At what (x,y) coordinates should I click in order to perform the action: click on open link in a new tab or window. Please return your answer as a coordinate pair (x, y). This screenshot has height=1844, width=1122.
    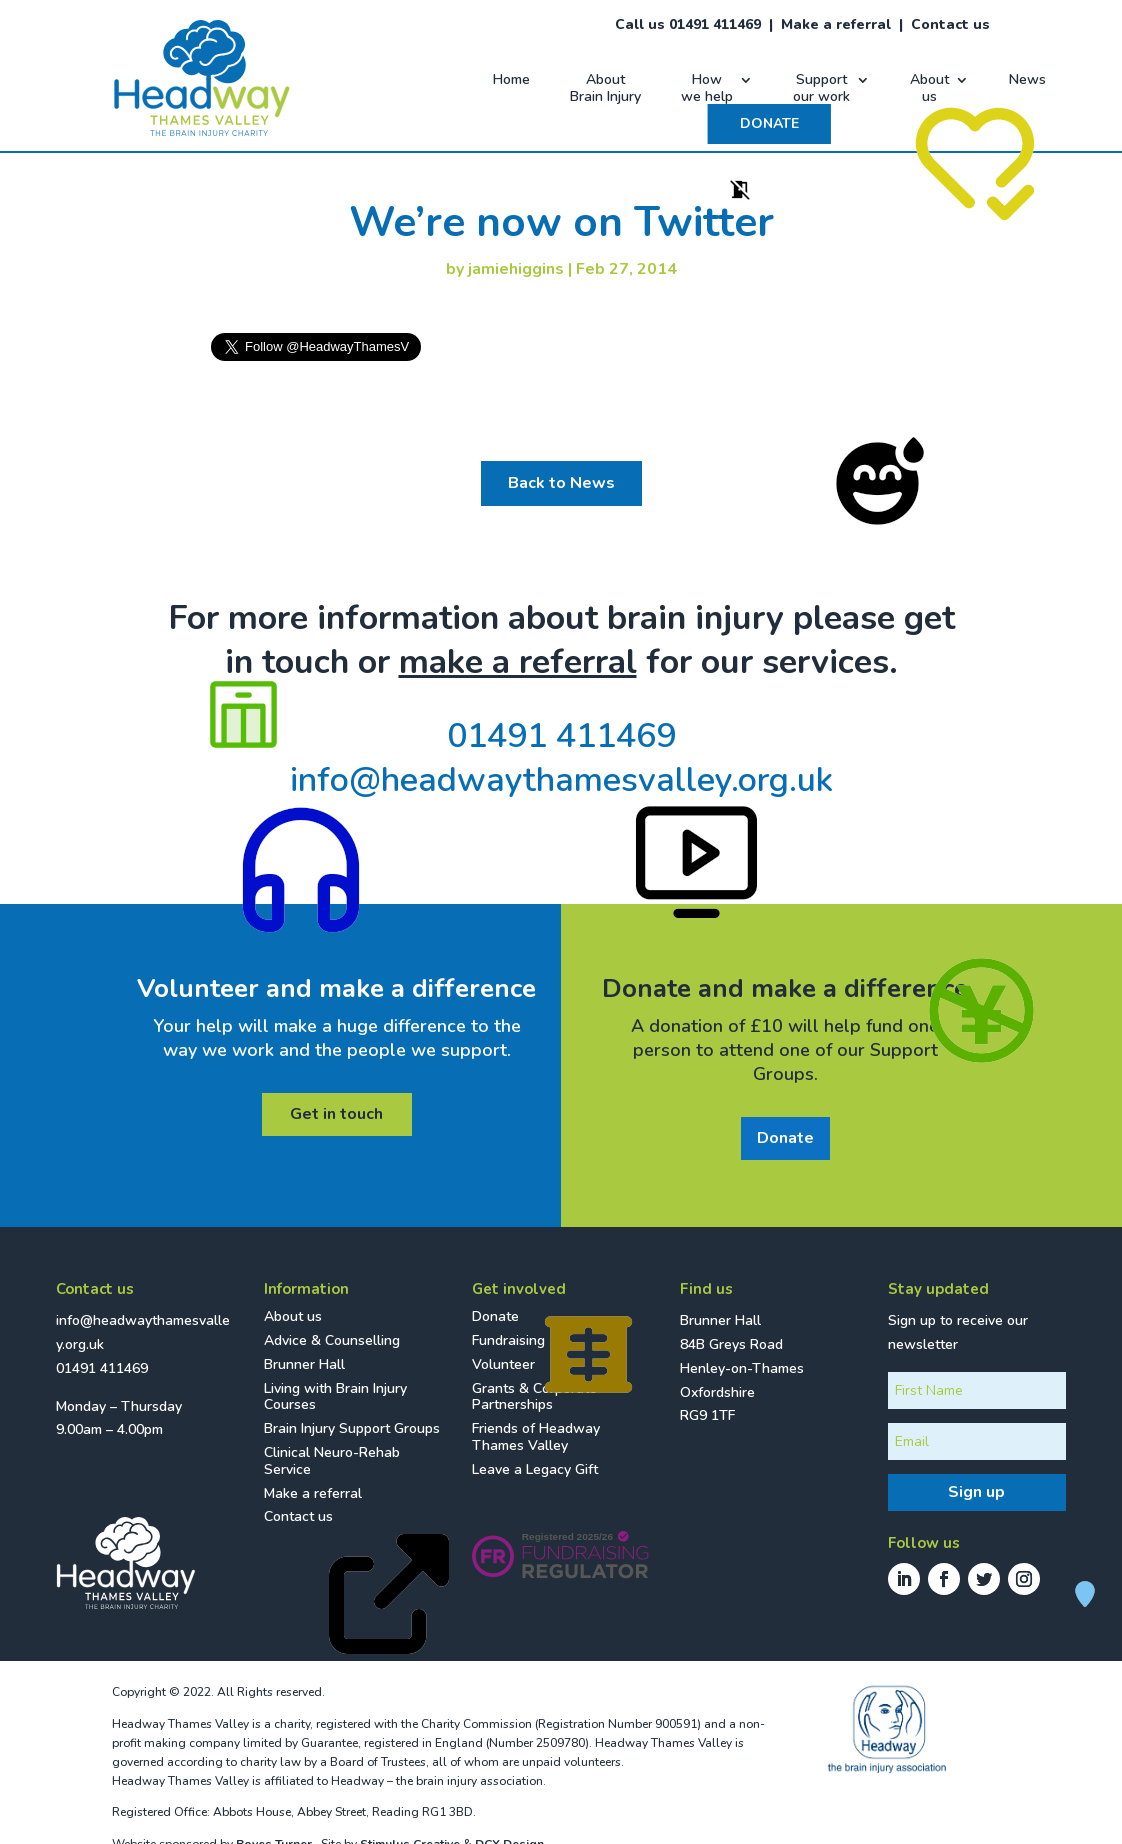
    Looking at the image, I should click on (389, 1594).